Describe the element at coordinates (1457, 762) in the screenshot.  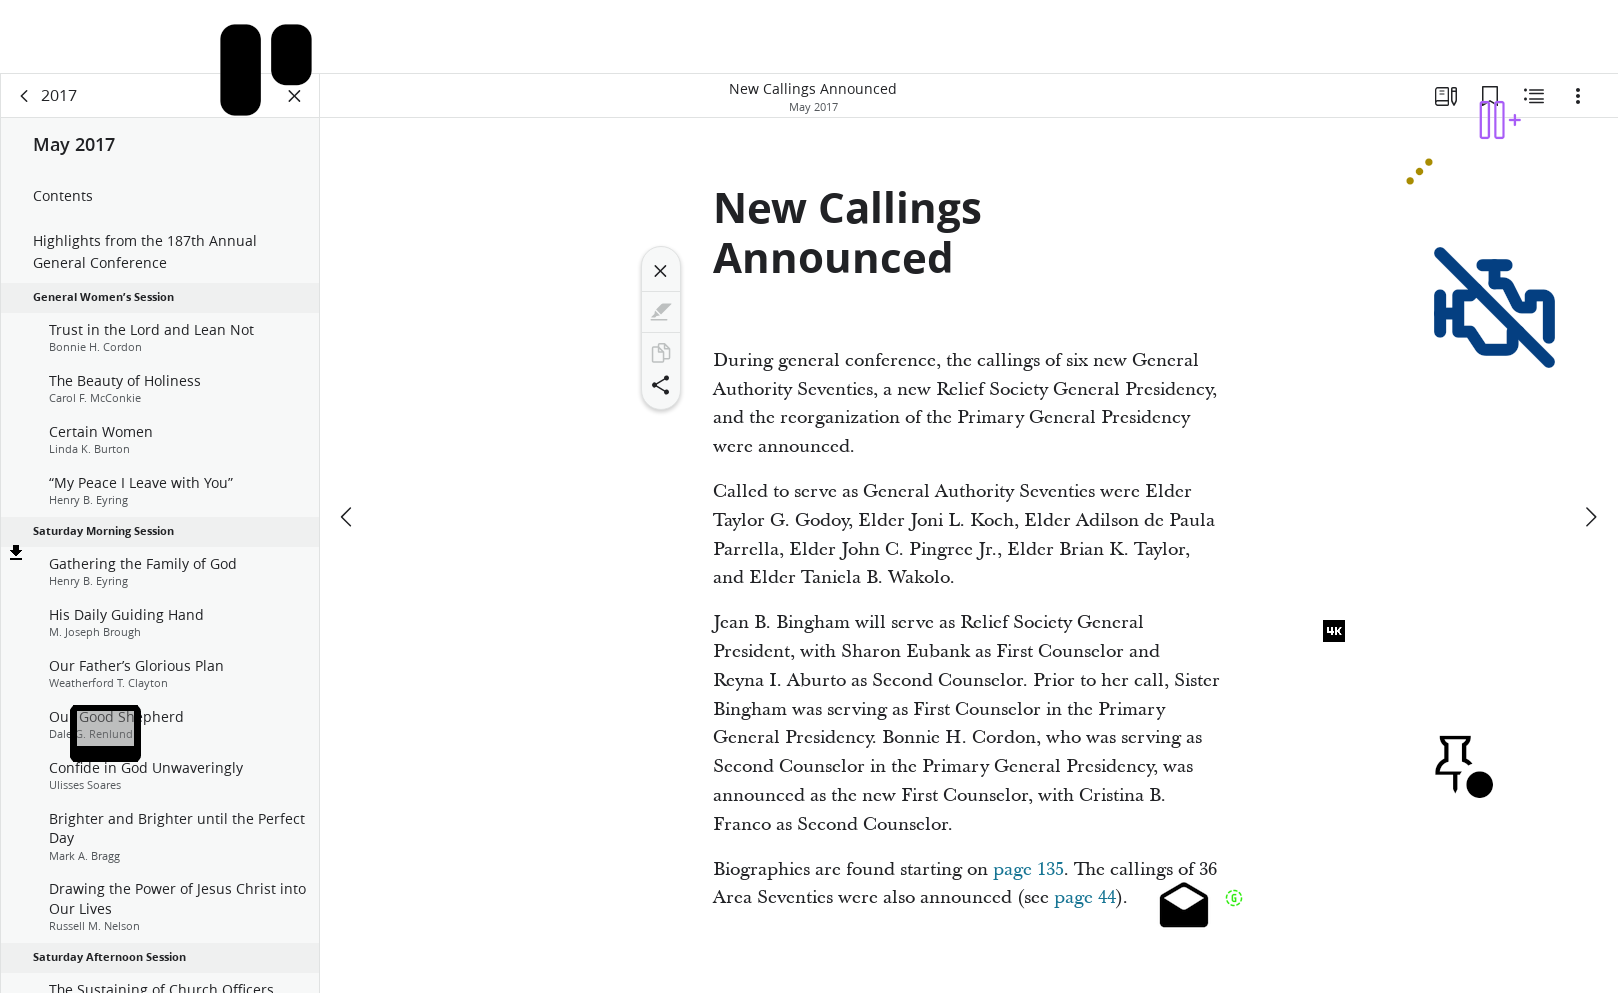
I see `pinned file with unsaved changes` at that location.